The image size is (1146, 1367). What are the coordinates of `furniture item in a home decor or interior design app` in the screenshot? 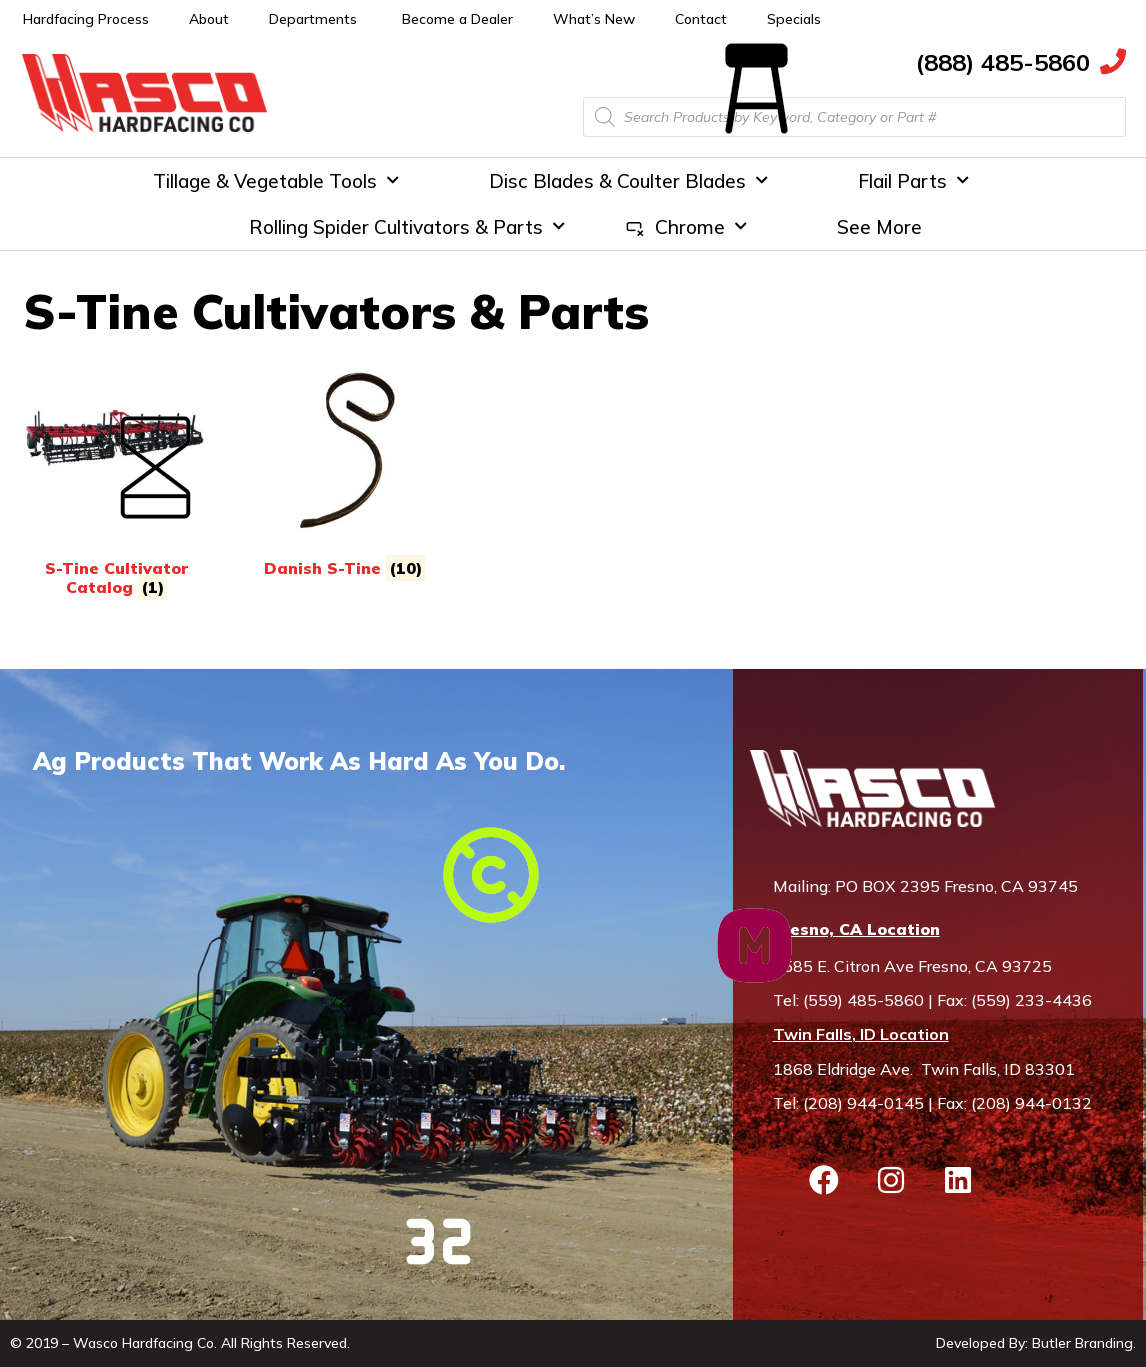 It's located at (756, 88).